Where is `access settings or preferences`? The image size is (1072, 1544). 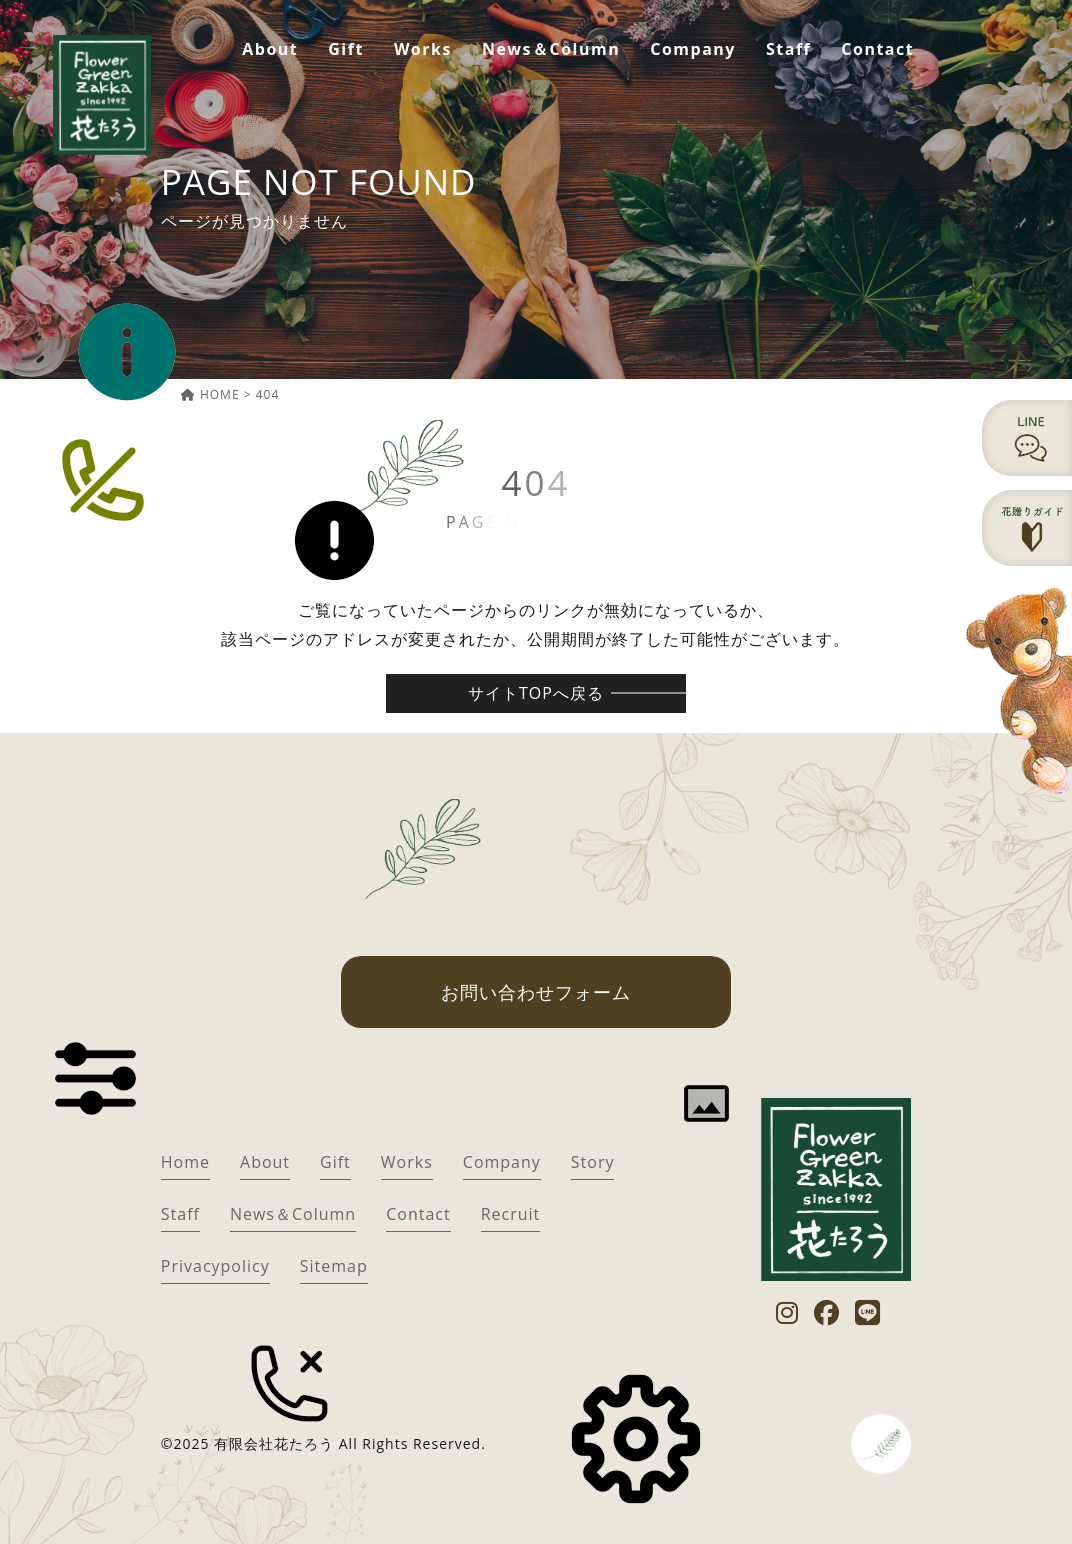 access settings or preferences is located at coordinates (95, 1078).